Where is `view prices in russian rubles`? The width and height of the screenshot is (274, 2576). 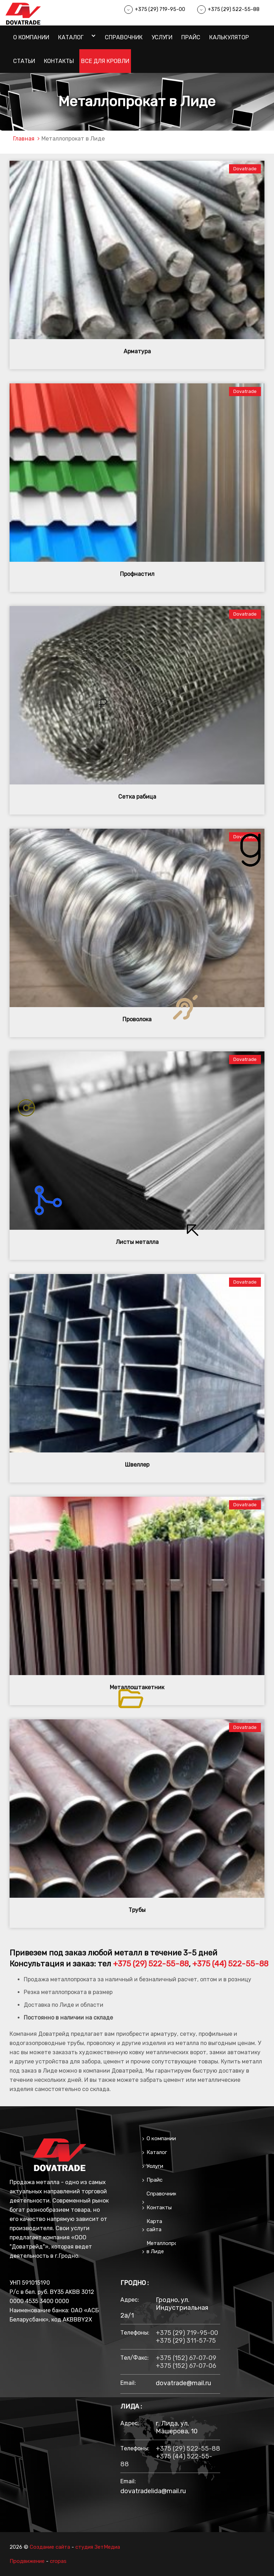
view prices in russian rubles is located at coordinates (103, 703).